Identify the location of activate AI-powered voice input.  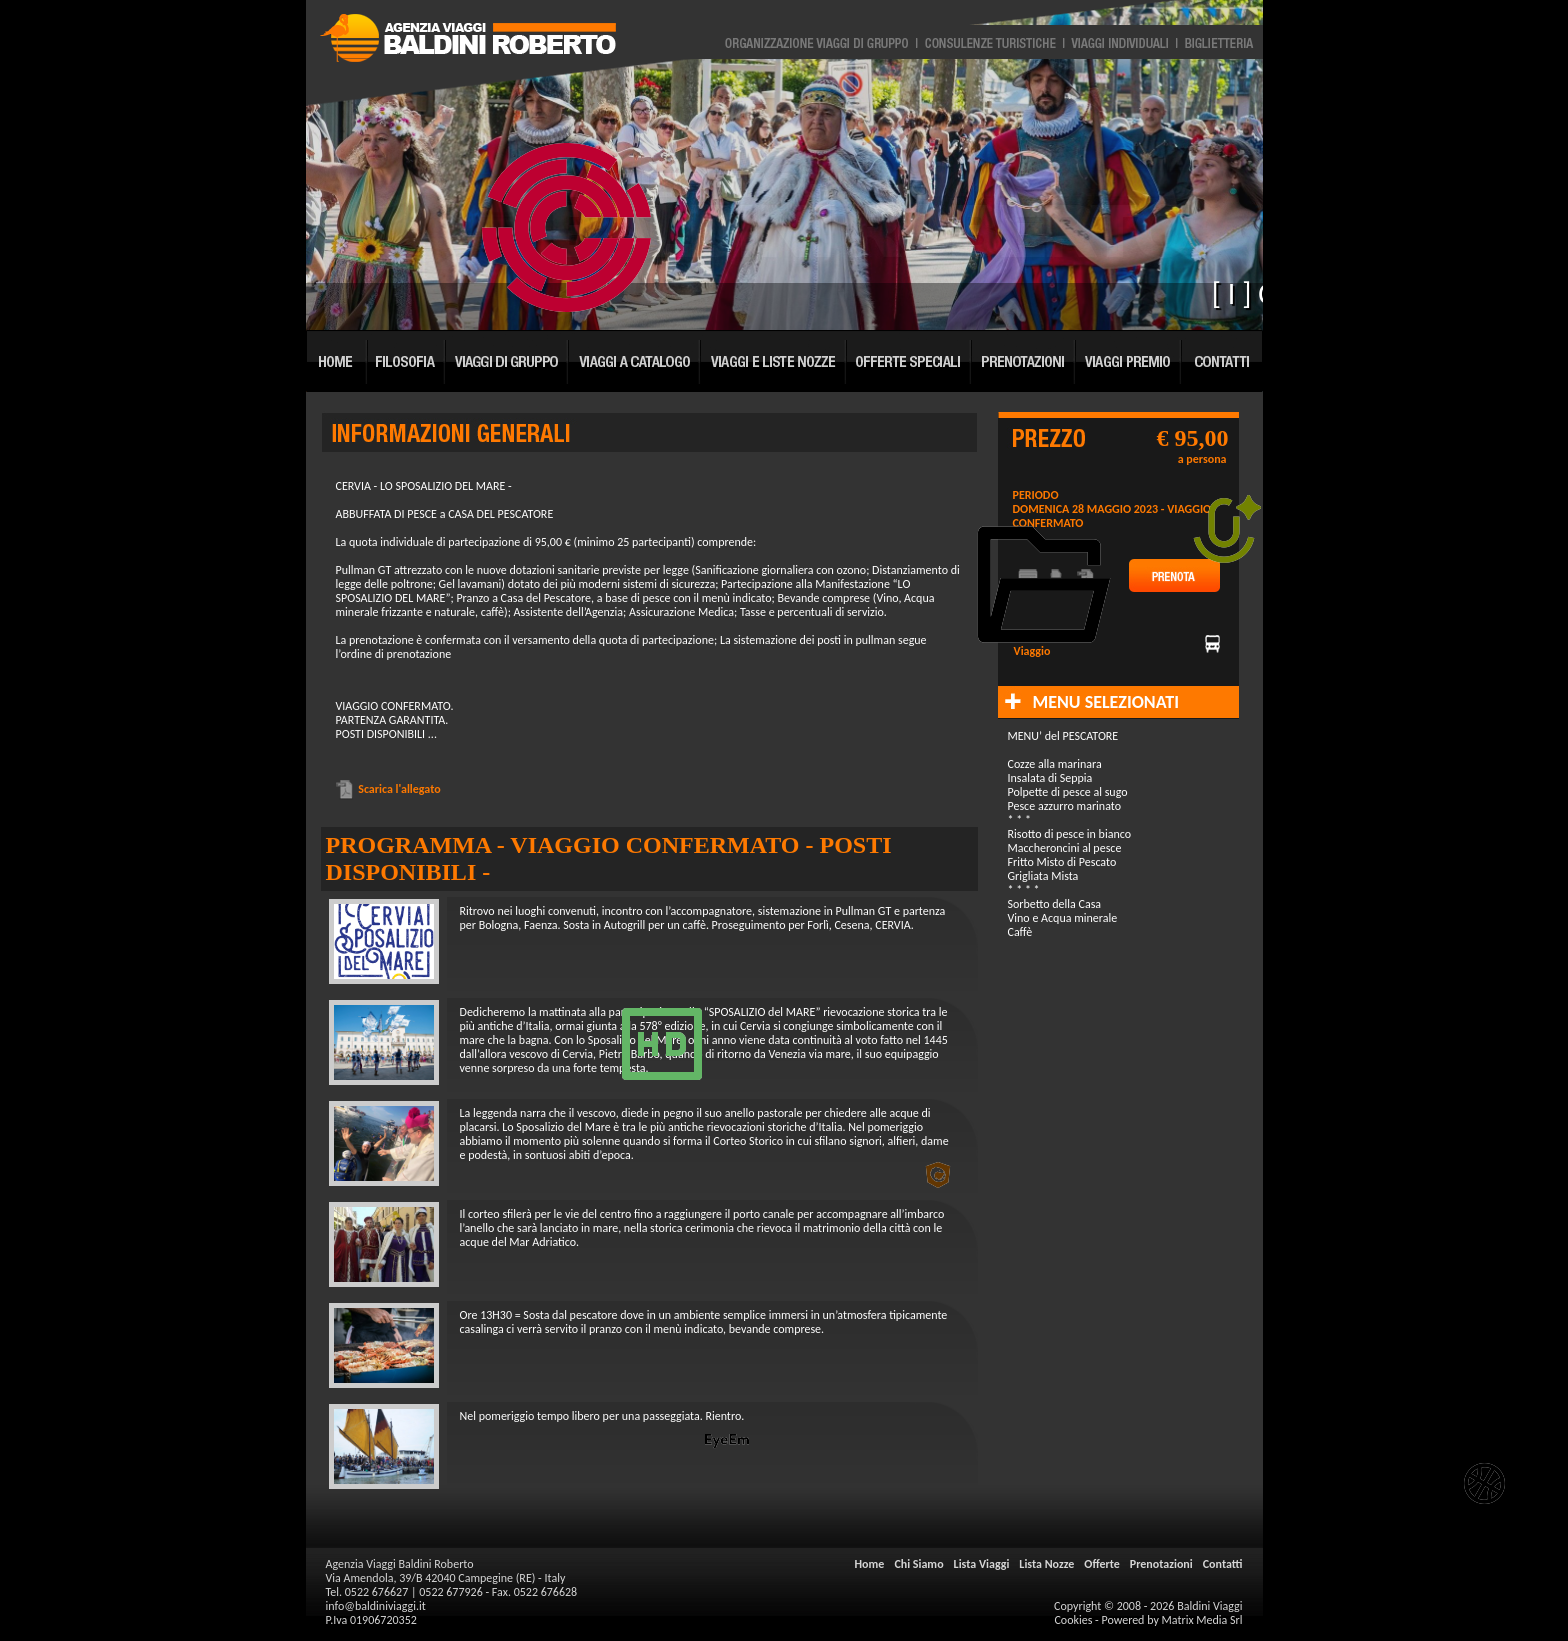
(1224, 532).